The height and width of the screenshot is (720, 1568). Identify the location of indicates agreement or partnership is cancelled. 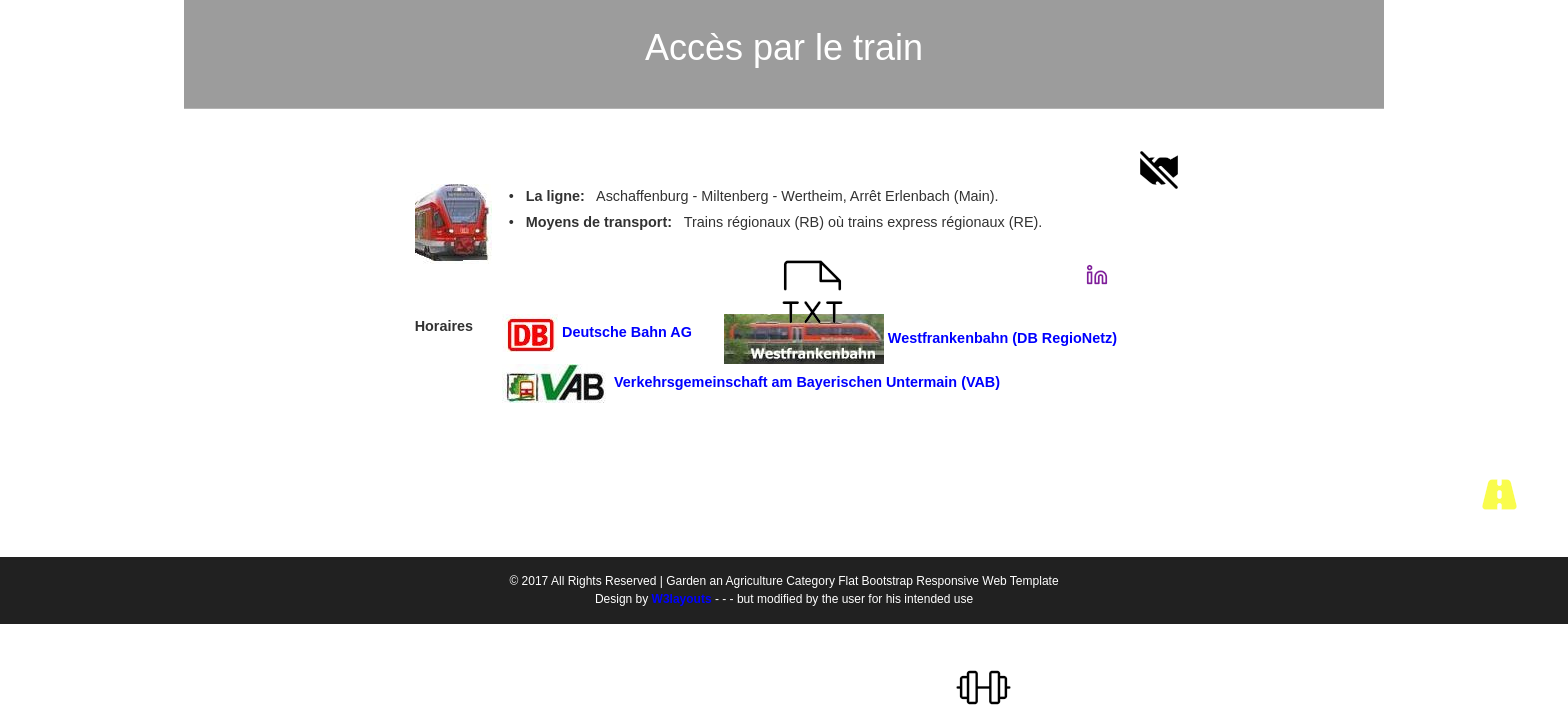
(1159, 170).